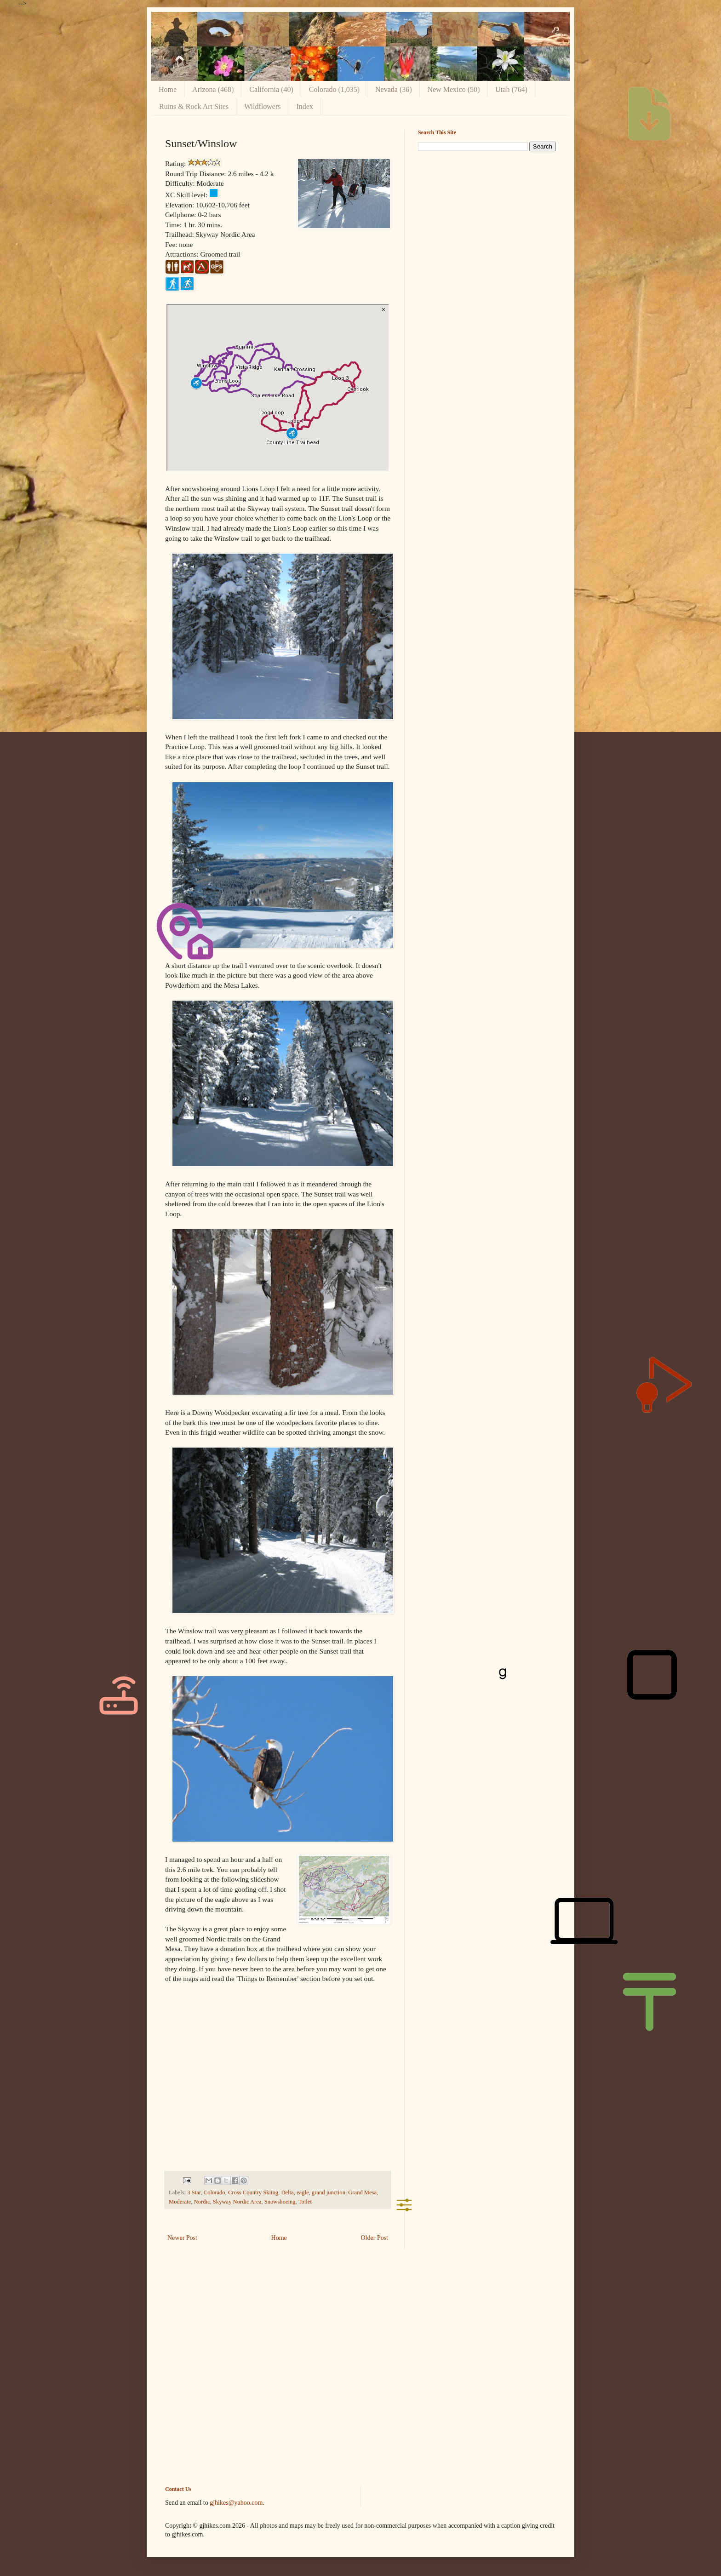 Image resolution: width=721 pixels, height=2576 pixels. What do you see at coordinates (584, 1921) in the screenshot?
I see `switch to desktop view` at bounding box center [584, 1921].